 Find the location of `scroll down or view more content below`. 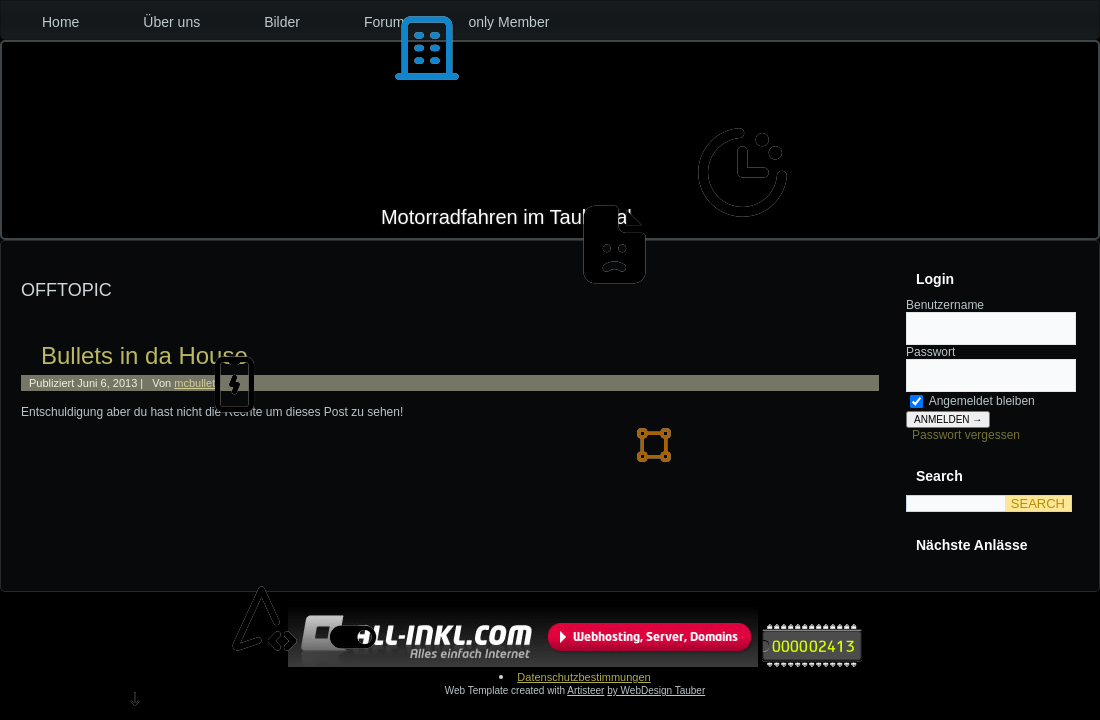

scroll down or view more content below is located at coordinates (135, 699).